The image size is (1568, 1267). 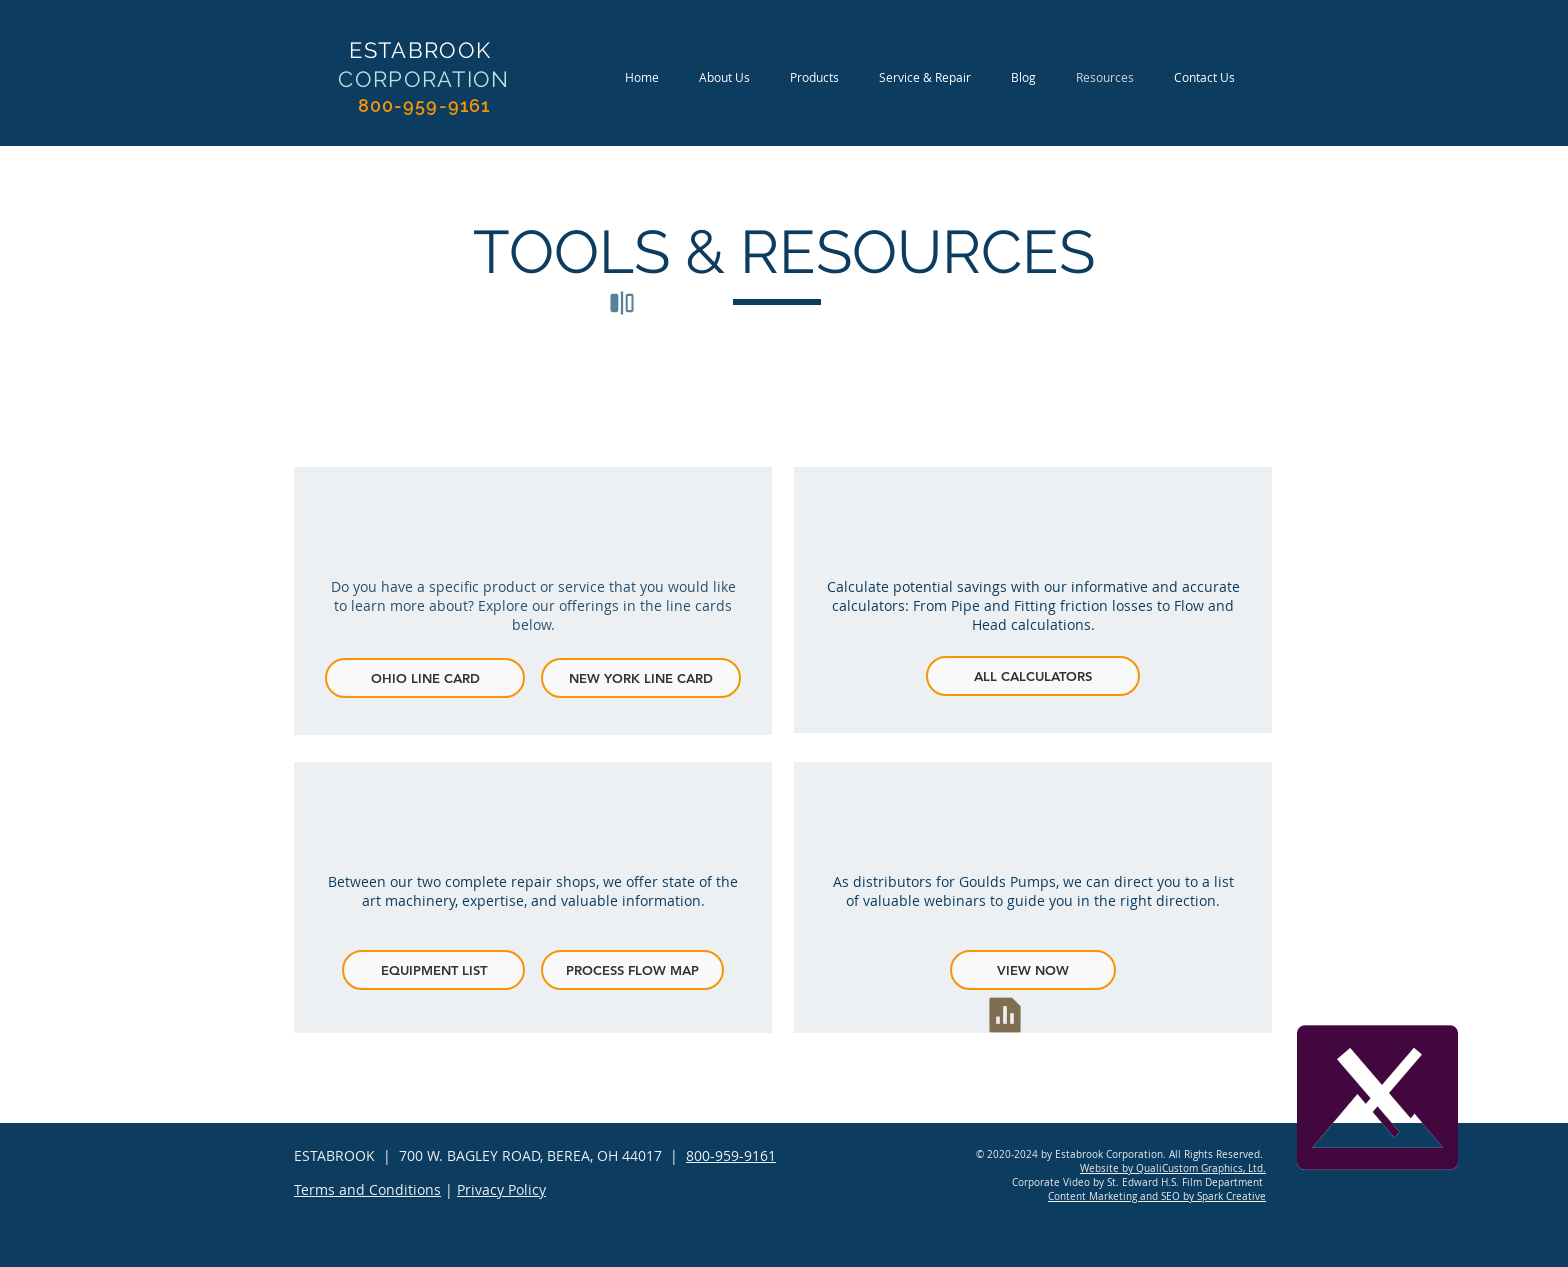 What do you see at coordinates (1377, 1097) in the screenshot?
I see `MX Linux operating system logo` at bounding box center [1377, 1097].